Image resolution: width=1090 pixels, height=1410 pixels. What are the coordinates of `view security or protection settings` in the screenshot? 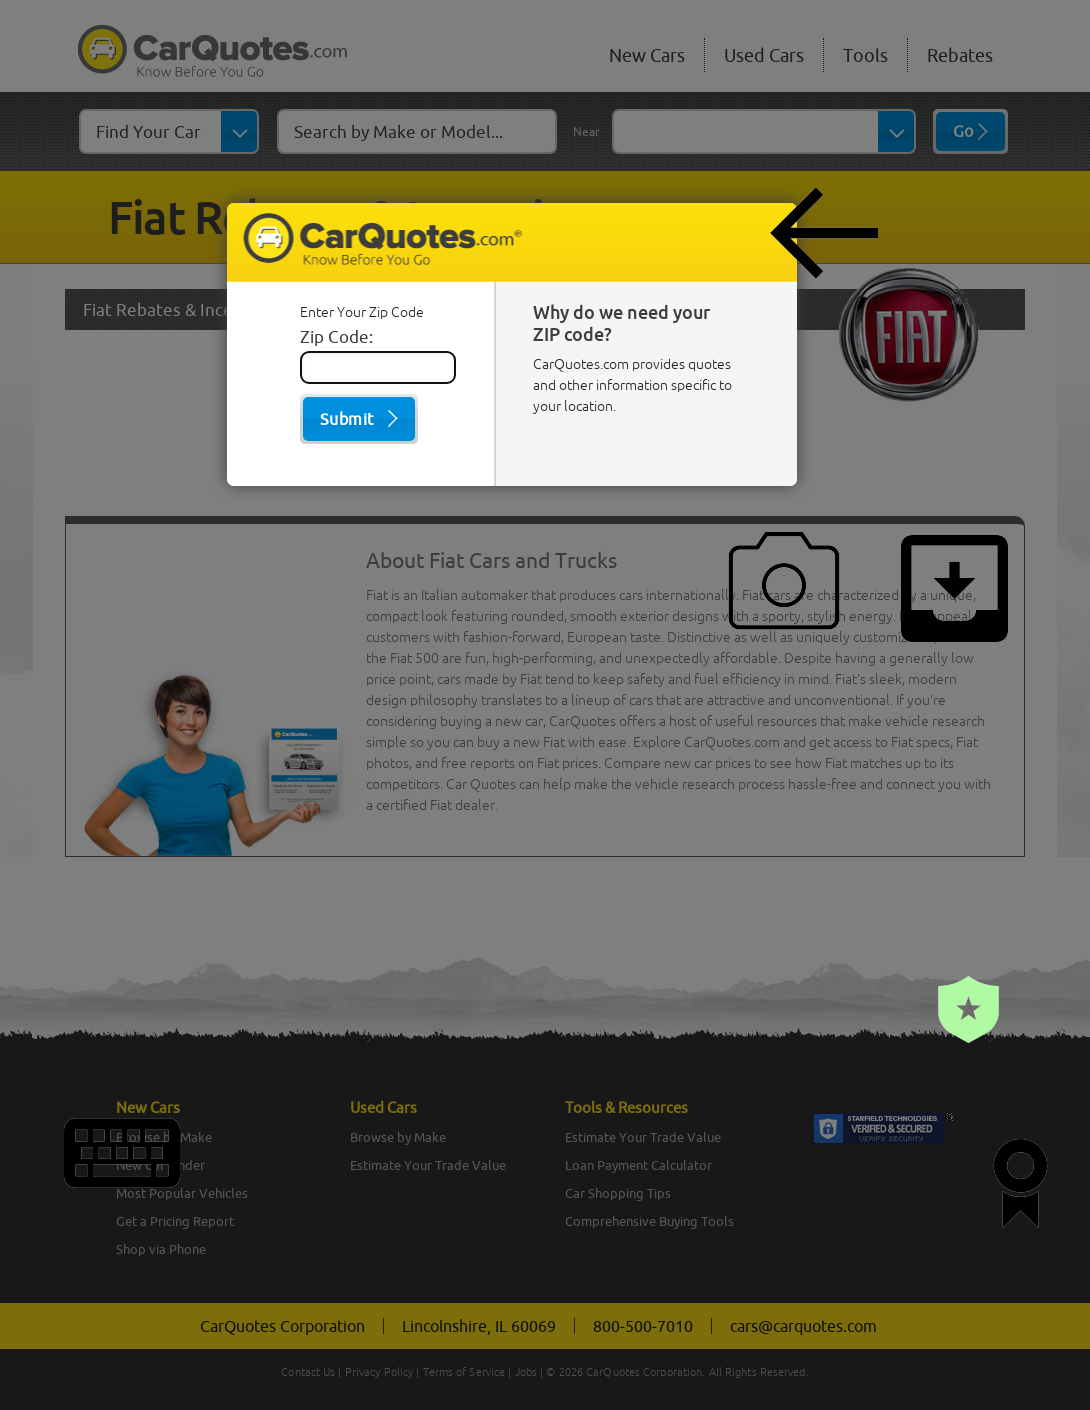 It's located at (968, 1009).